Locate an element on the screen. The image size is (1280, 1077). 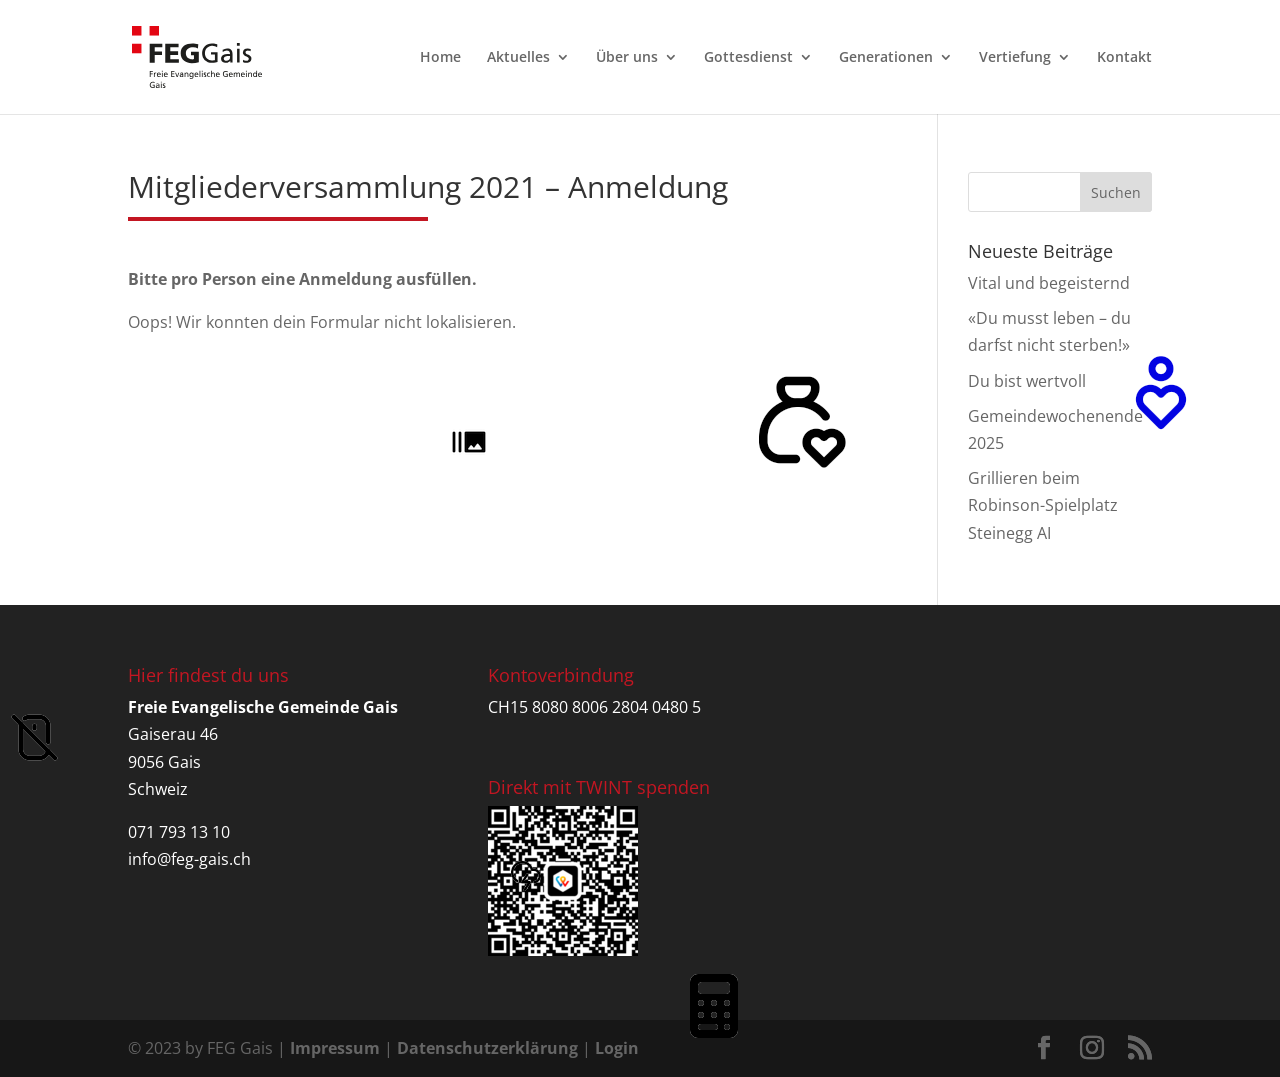
donate to a cause or charity is located at coordinates (798, 420).